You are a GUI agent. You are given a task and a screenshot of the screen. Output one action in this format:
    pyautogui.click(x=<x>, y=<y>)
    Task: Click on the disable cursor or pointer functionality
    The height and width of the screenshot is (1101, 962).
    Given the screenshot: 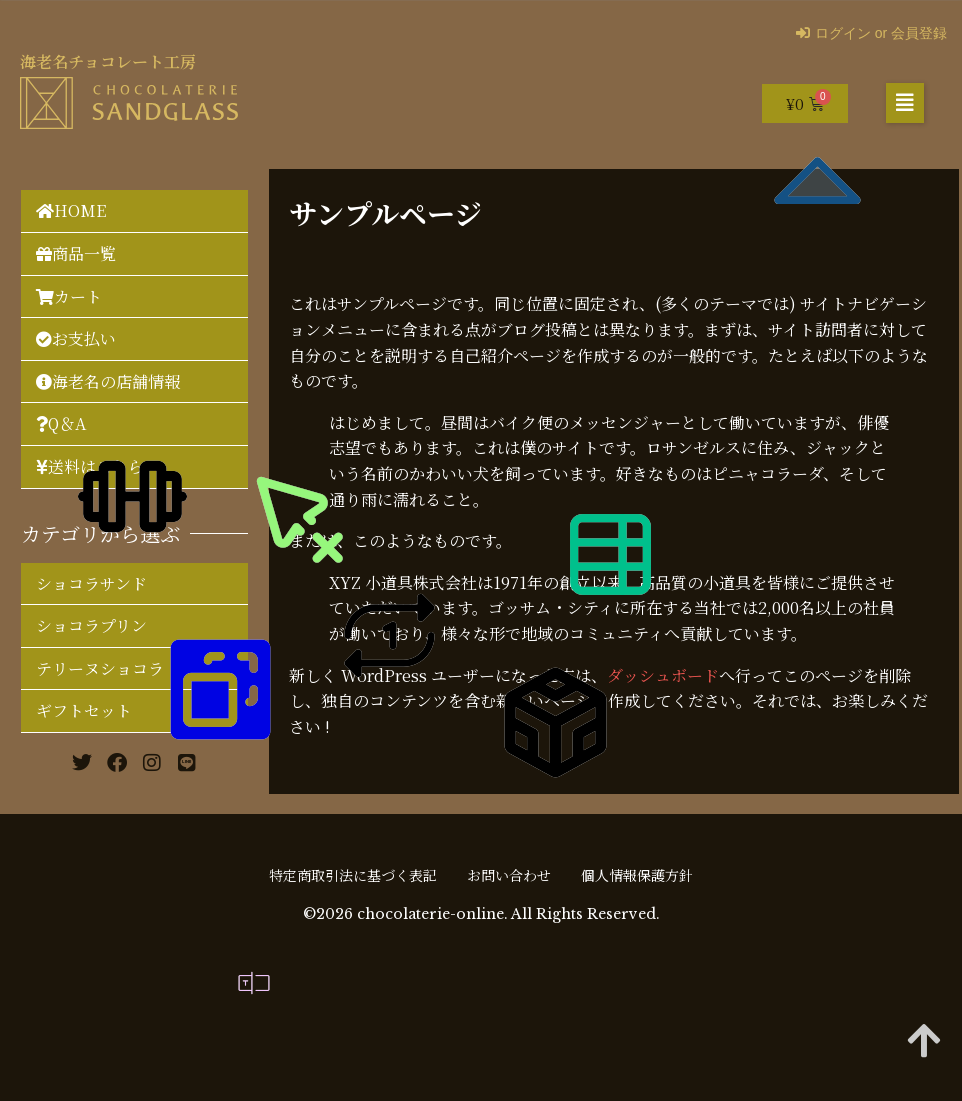 What is the action you would take?
    pyautogui.click(x=295, y=515)
    